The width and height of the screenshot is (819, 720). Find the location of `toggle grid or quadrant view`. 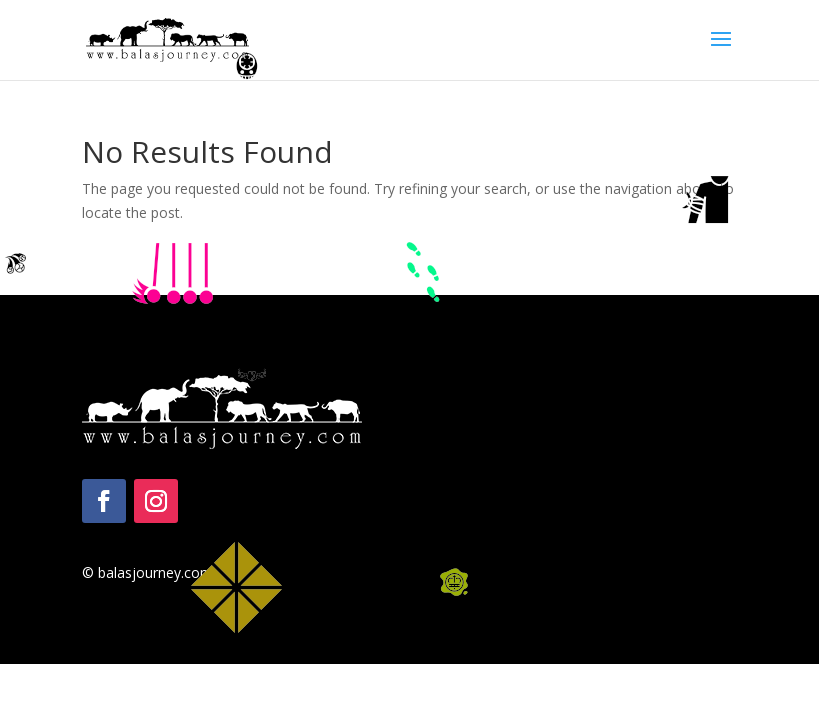

toggle grid or quadrant view is located at coordinates (236, 587).